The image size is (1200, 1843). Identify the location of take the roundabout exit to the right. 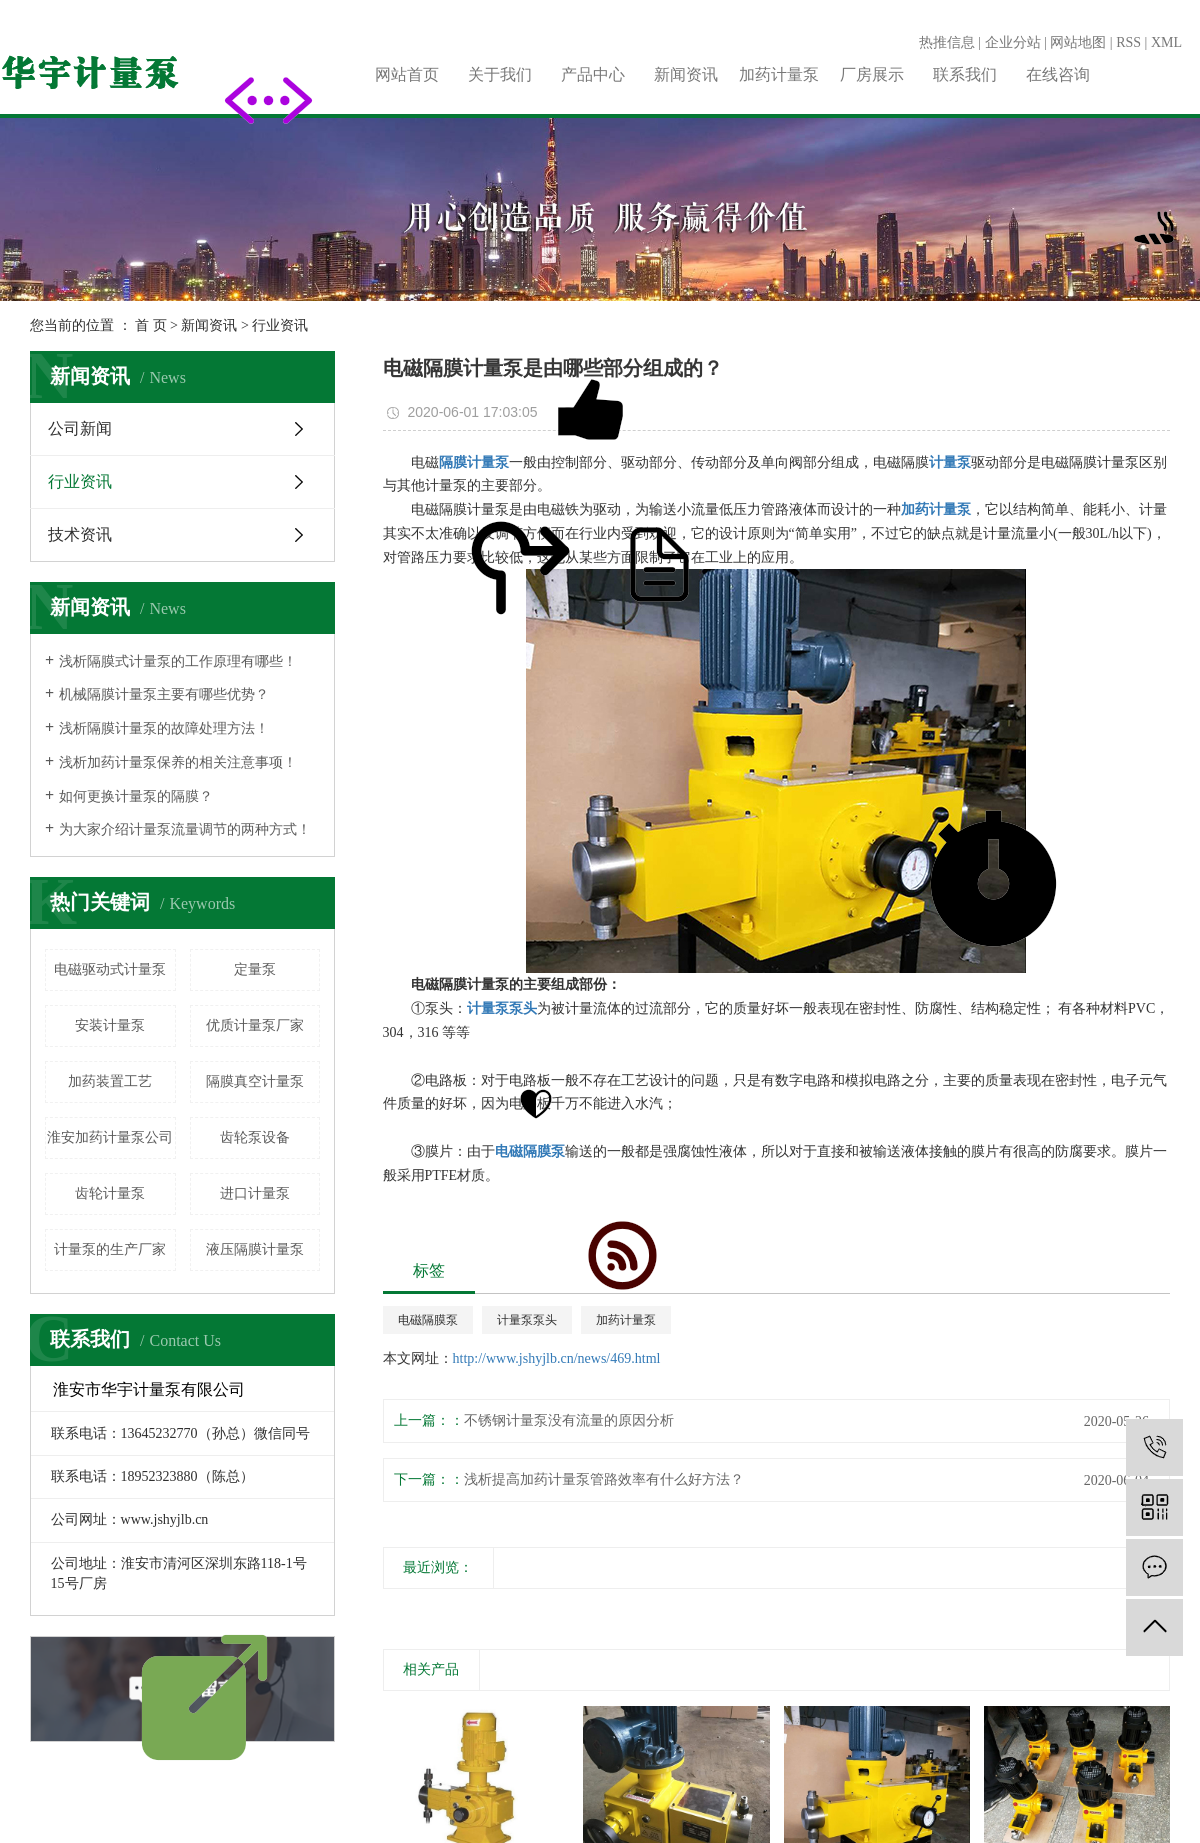
(520, 565).